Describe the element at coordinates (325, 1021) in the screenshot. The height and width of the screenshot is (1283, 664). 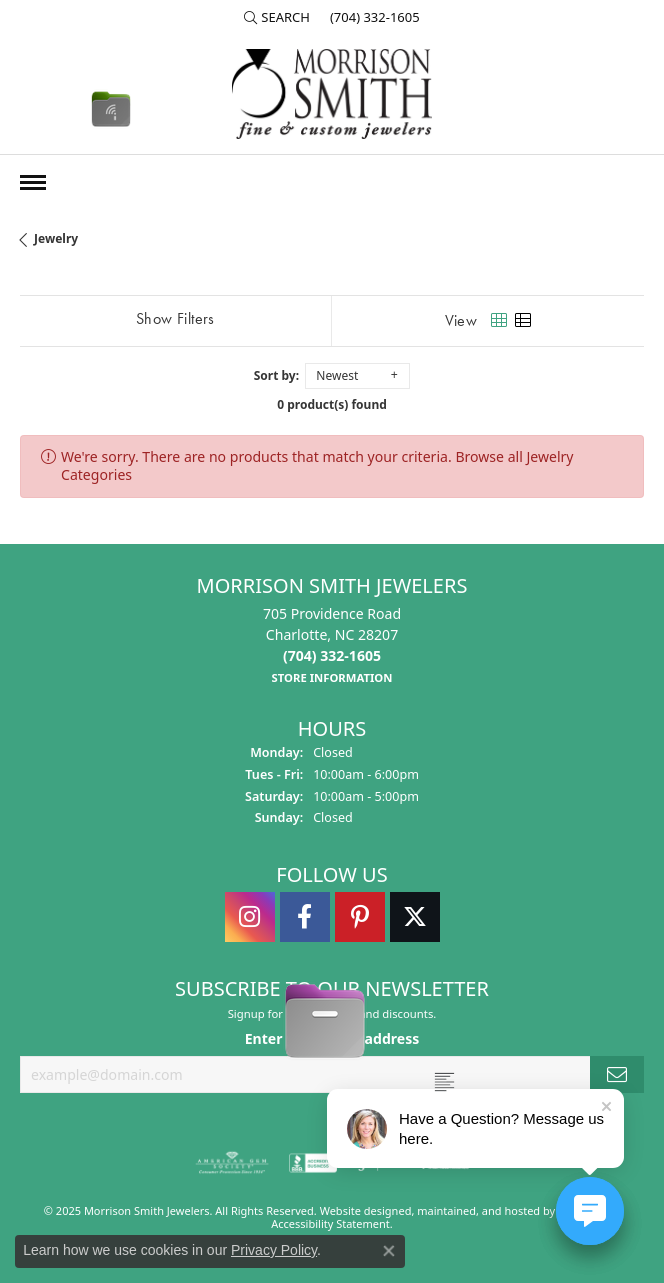
I see `open the file manager` at that location.